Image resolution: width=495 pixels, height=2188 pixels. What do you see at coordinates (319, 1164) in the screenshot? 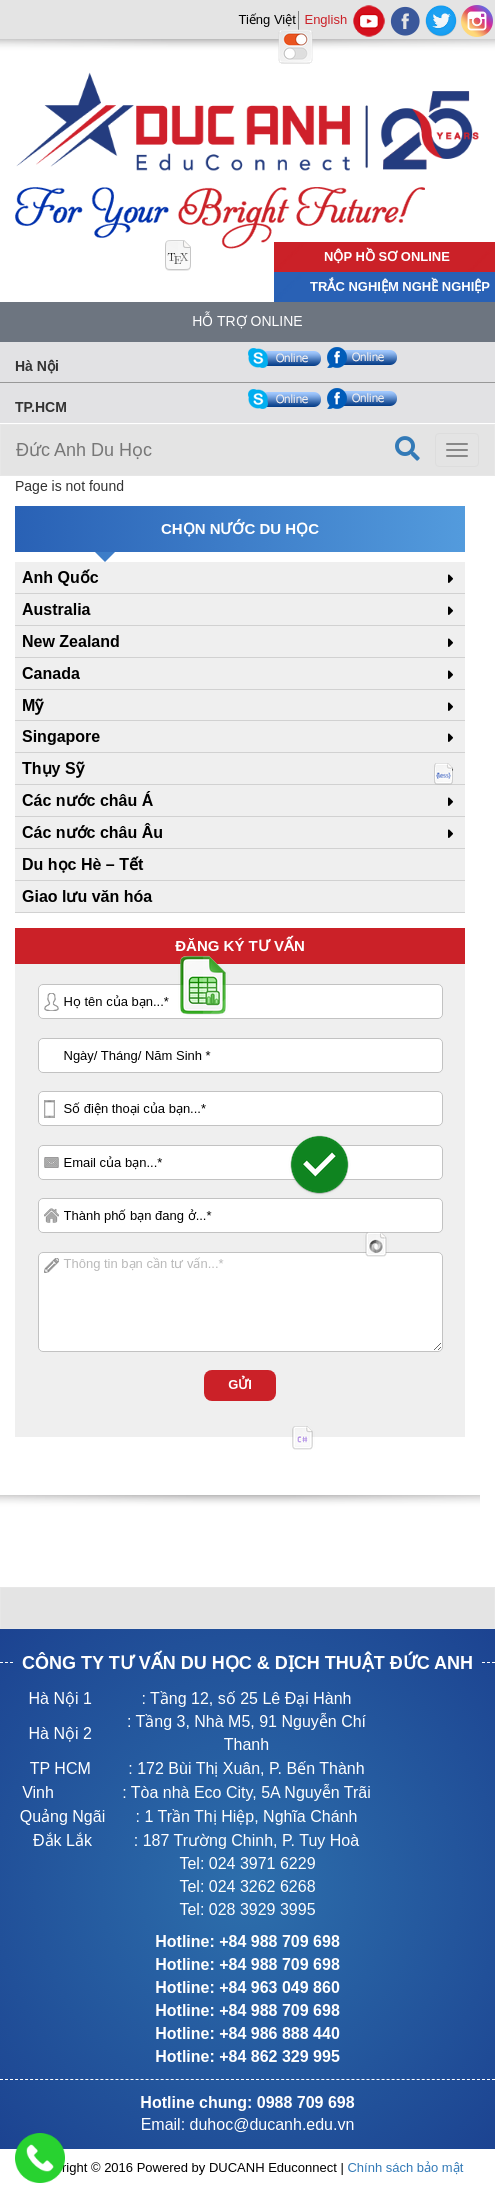
I see `confirm or accept a calculation` at bounding box center [319, 1164].